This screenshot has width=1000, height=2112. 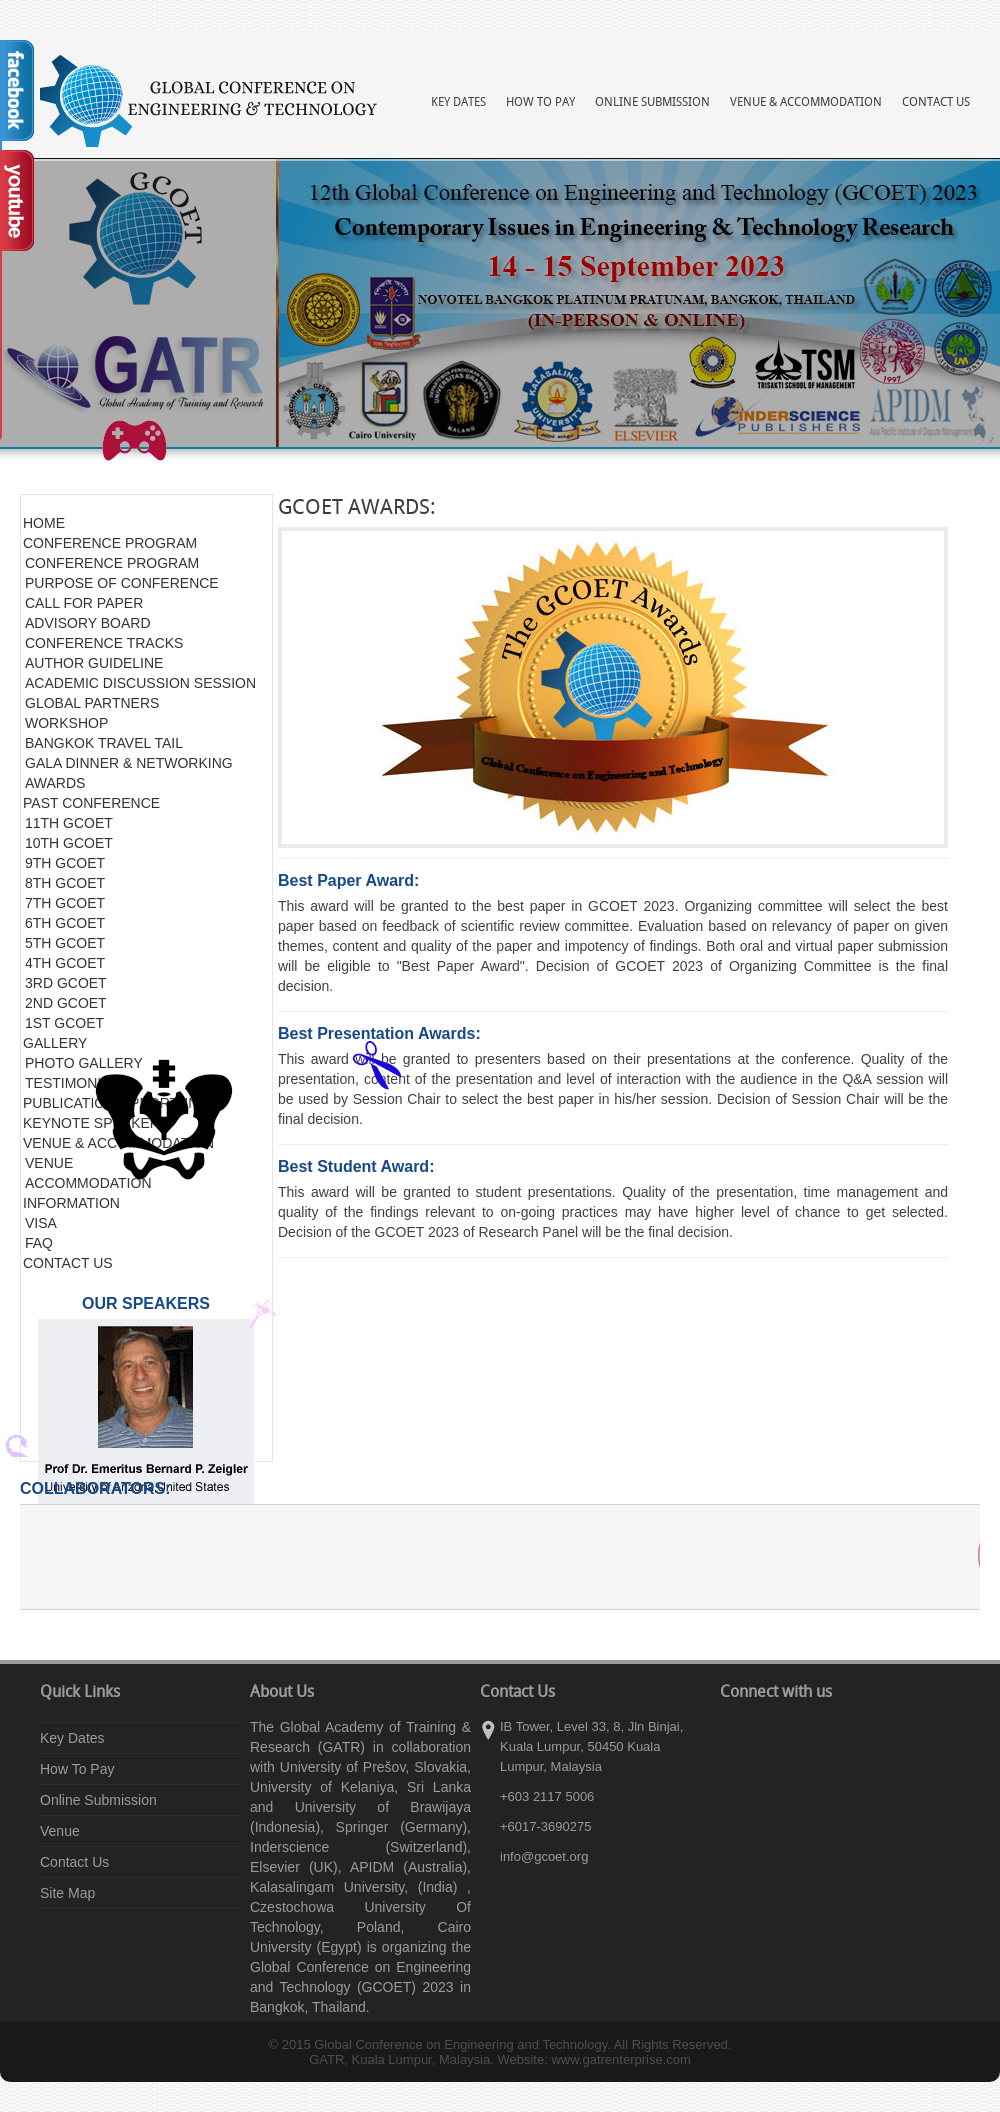 What do you see at coordinates (262, 1313) in the screenshot?
I see `select warhammer as your weapon` at bounding box center [262, 1313].